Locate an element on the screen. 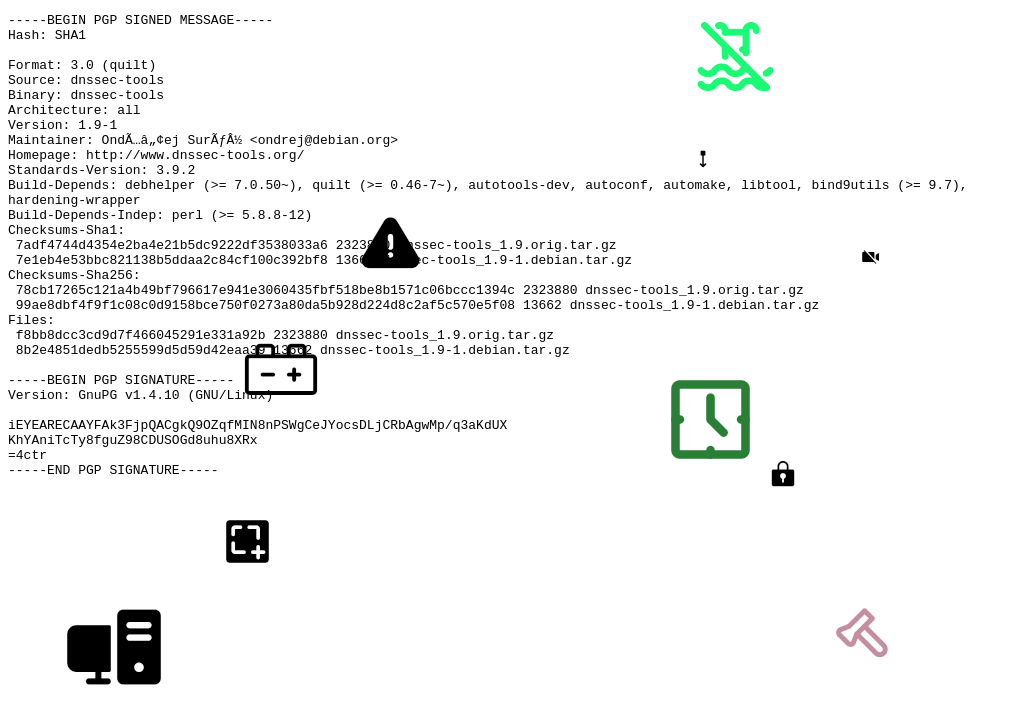 The width and height of the screenshot is (1024, 720). access secure or encrypted content is located at coordinates (783, 475).